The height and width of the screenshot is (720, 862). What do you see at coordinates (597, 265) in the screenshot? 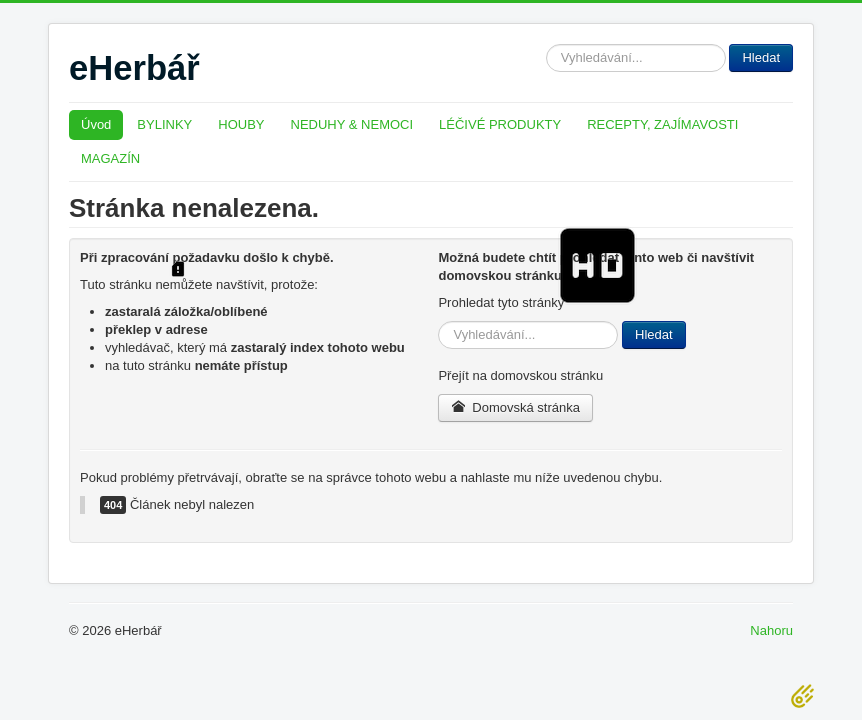
I see `indicates high definition video quality available` at bounding box center [597, 265].